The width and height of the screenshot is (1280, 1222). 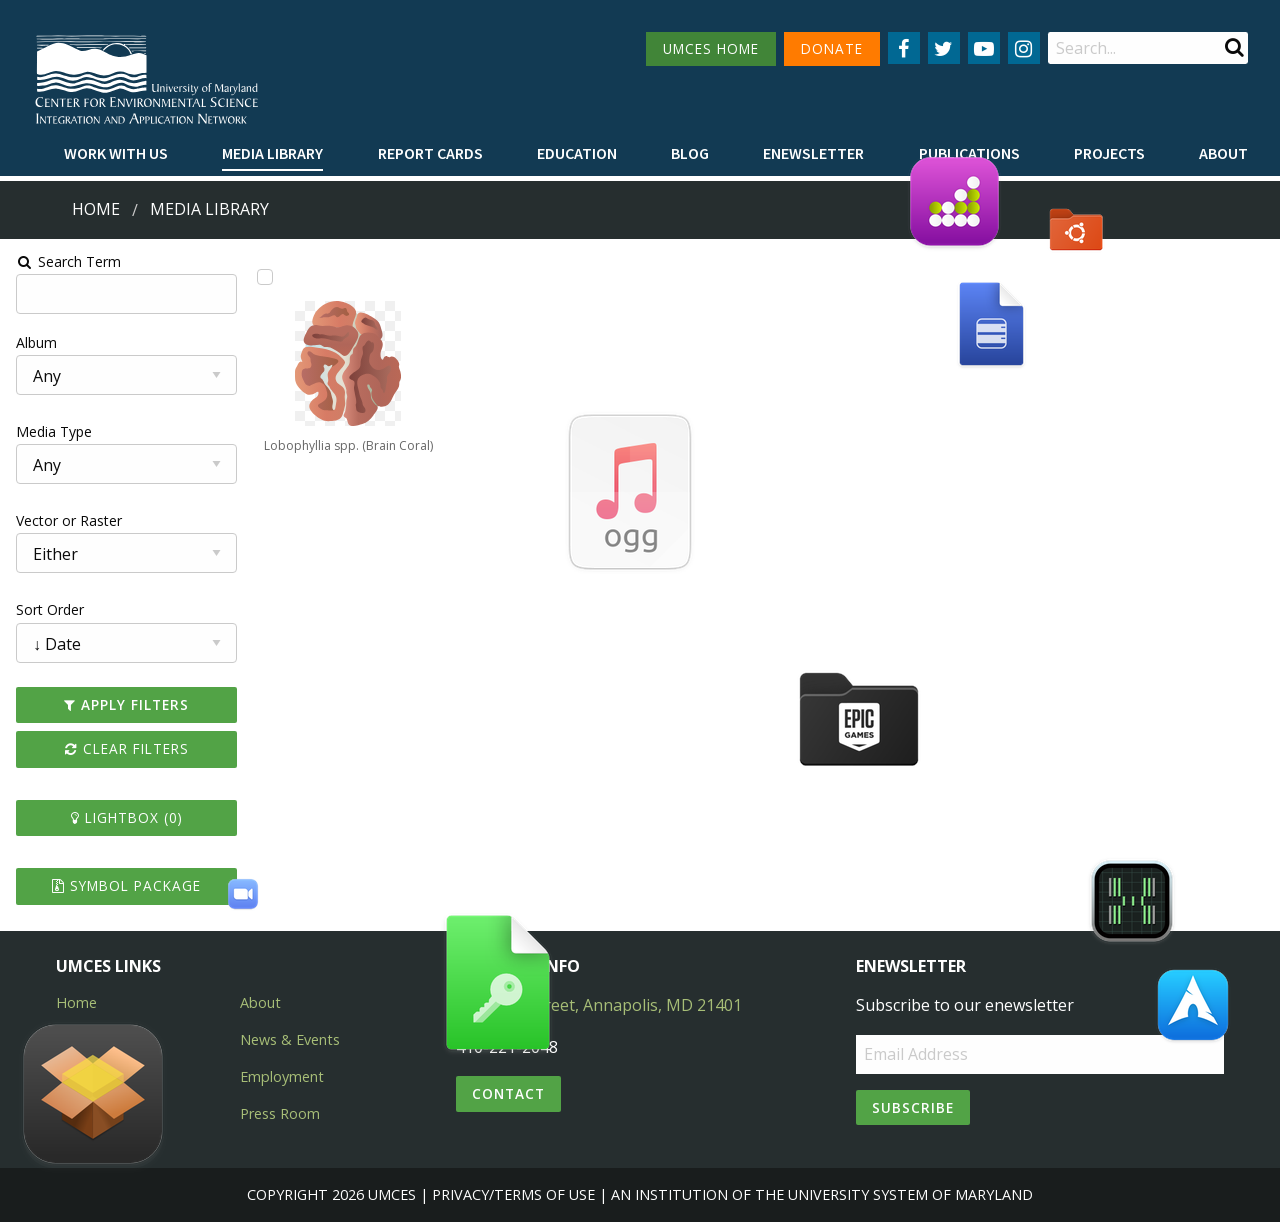 I want to click on a PEM key file for secure authentication, so click(x=498, y=985).